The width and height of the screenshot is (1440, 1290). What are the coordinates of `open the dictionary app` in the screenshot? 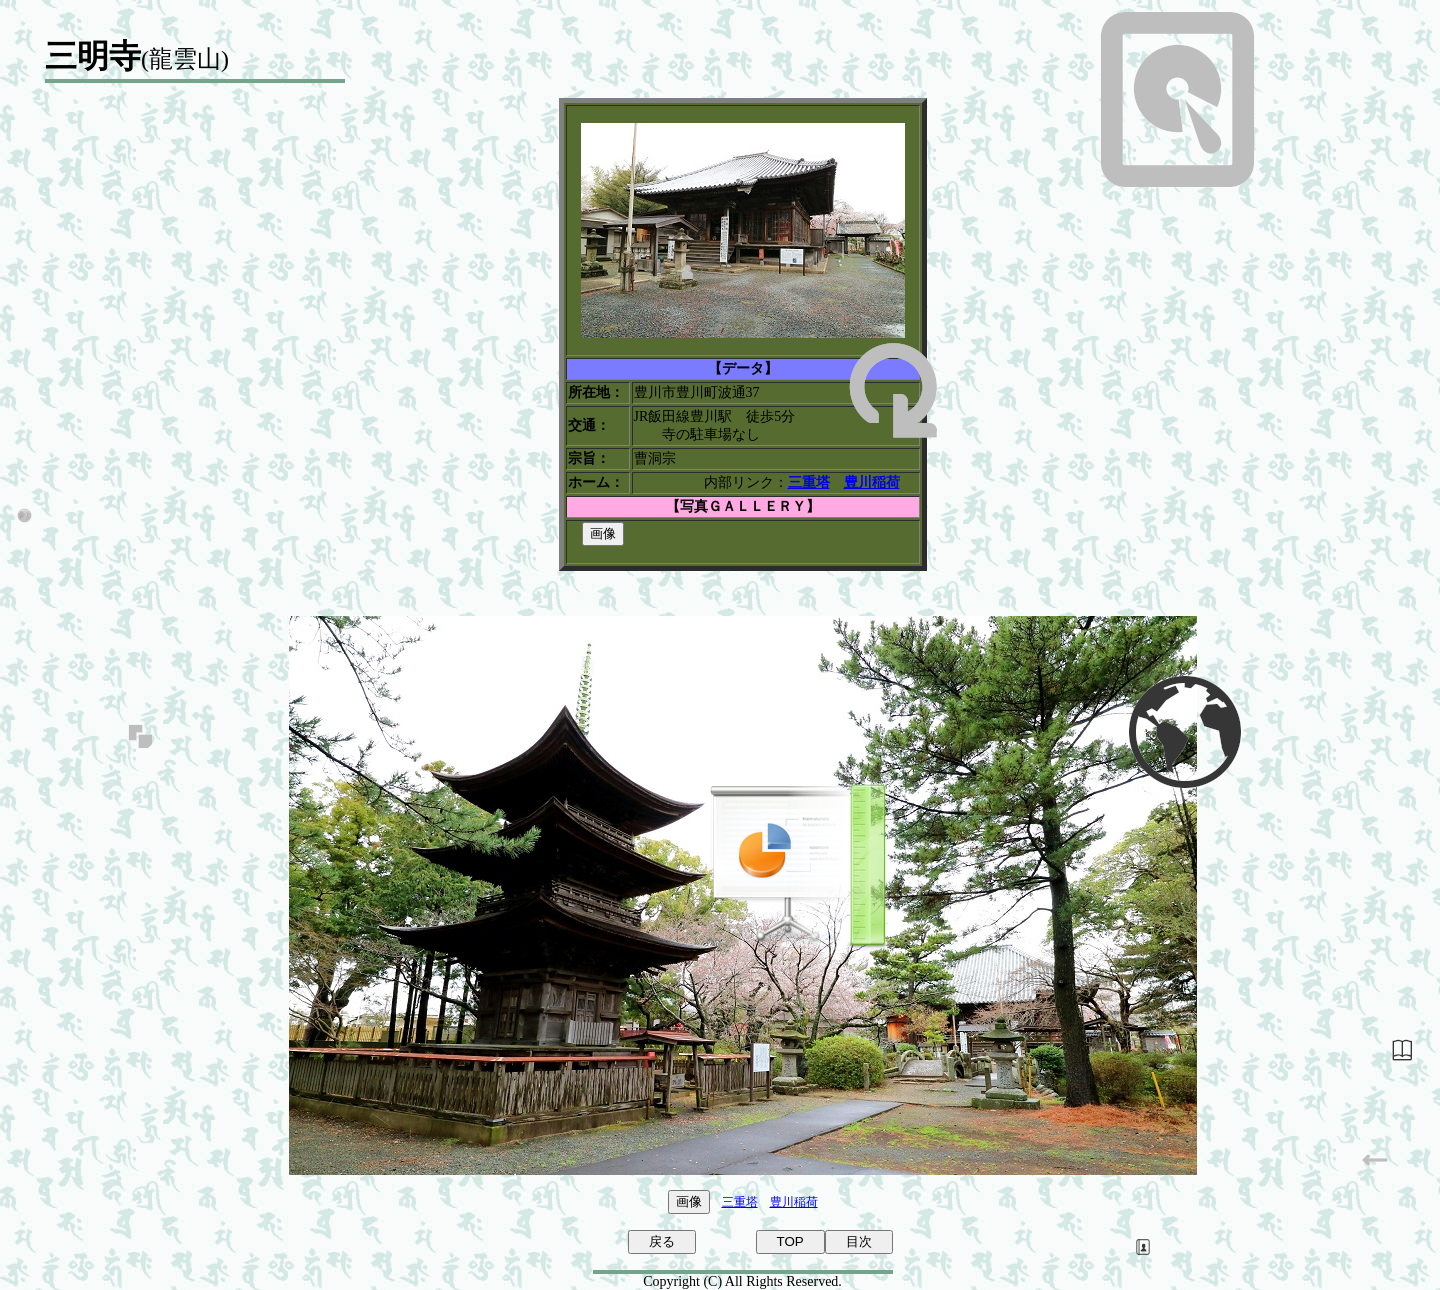 It's located at (1403, 1050).